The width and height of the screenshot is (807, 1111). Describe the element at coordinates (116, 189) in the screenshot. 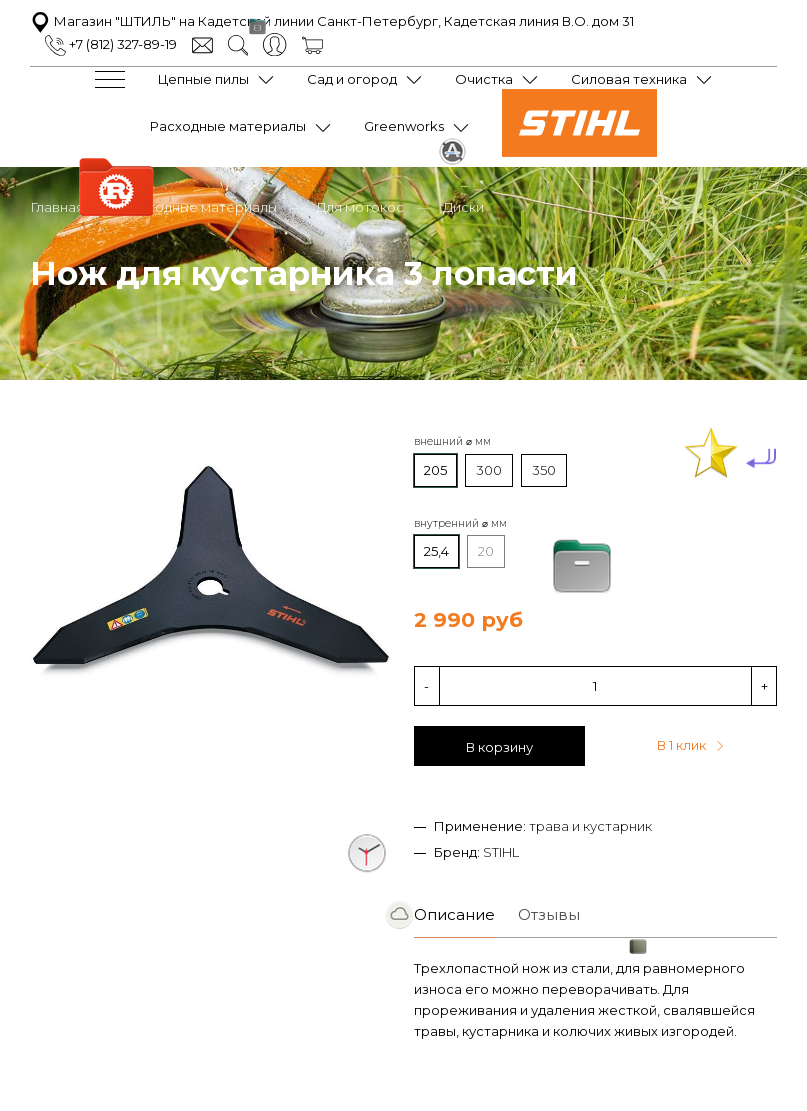

I see `open folder containing rust programming projects` at that location.